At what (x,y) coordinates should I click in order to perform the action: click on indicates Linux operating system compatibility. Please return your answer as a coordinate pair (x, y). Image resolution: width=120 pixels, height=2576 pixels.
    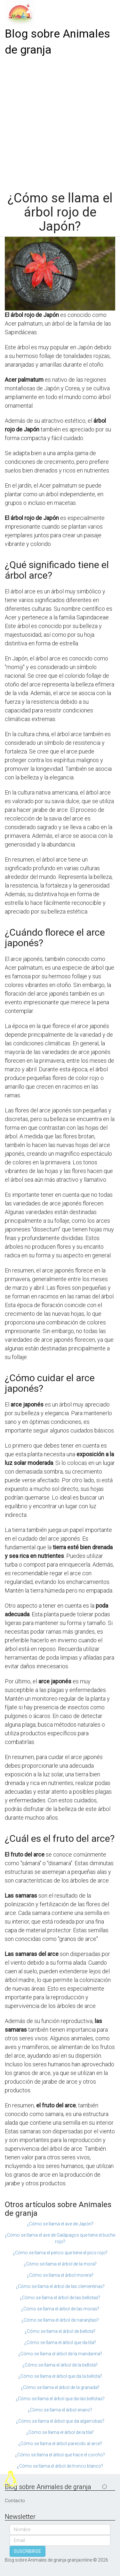
    Looking at the image, I should click on (11, 2479).